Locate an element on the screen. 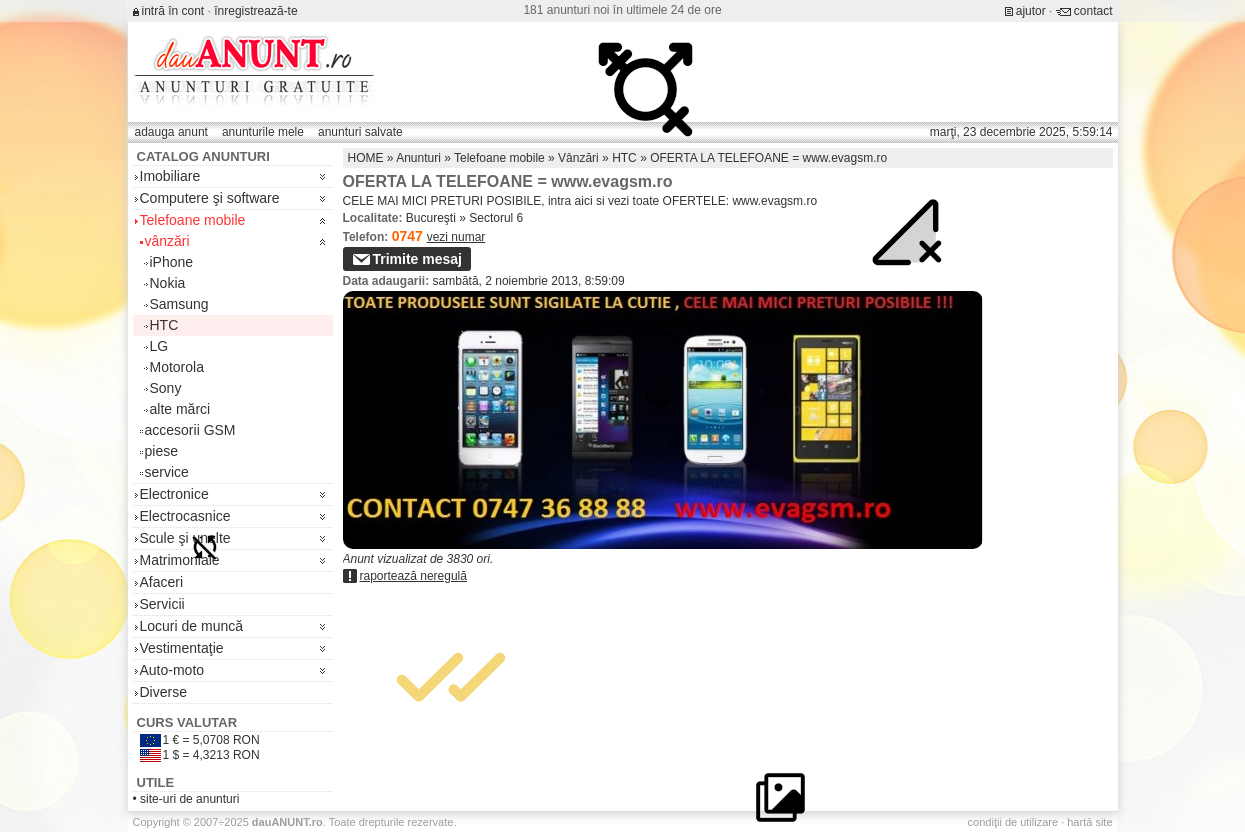  view photo gallery or image library is located at coordinates (780, 797).